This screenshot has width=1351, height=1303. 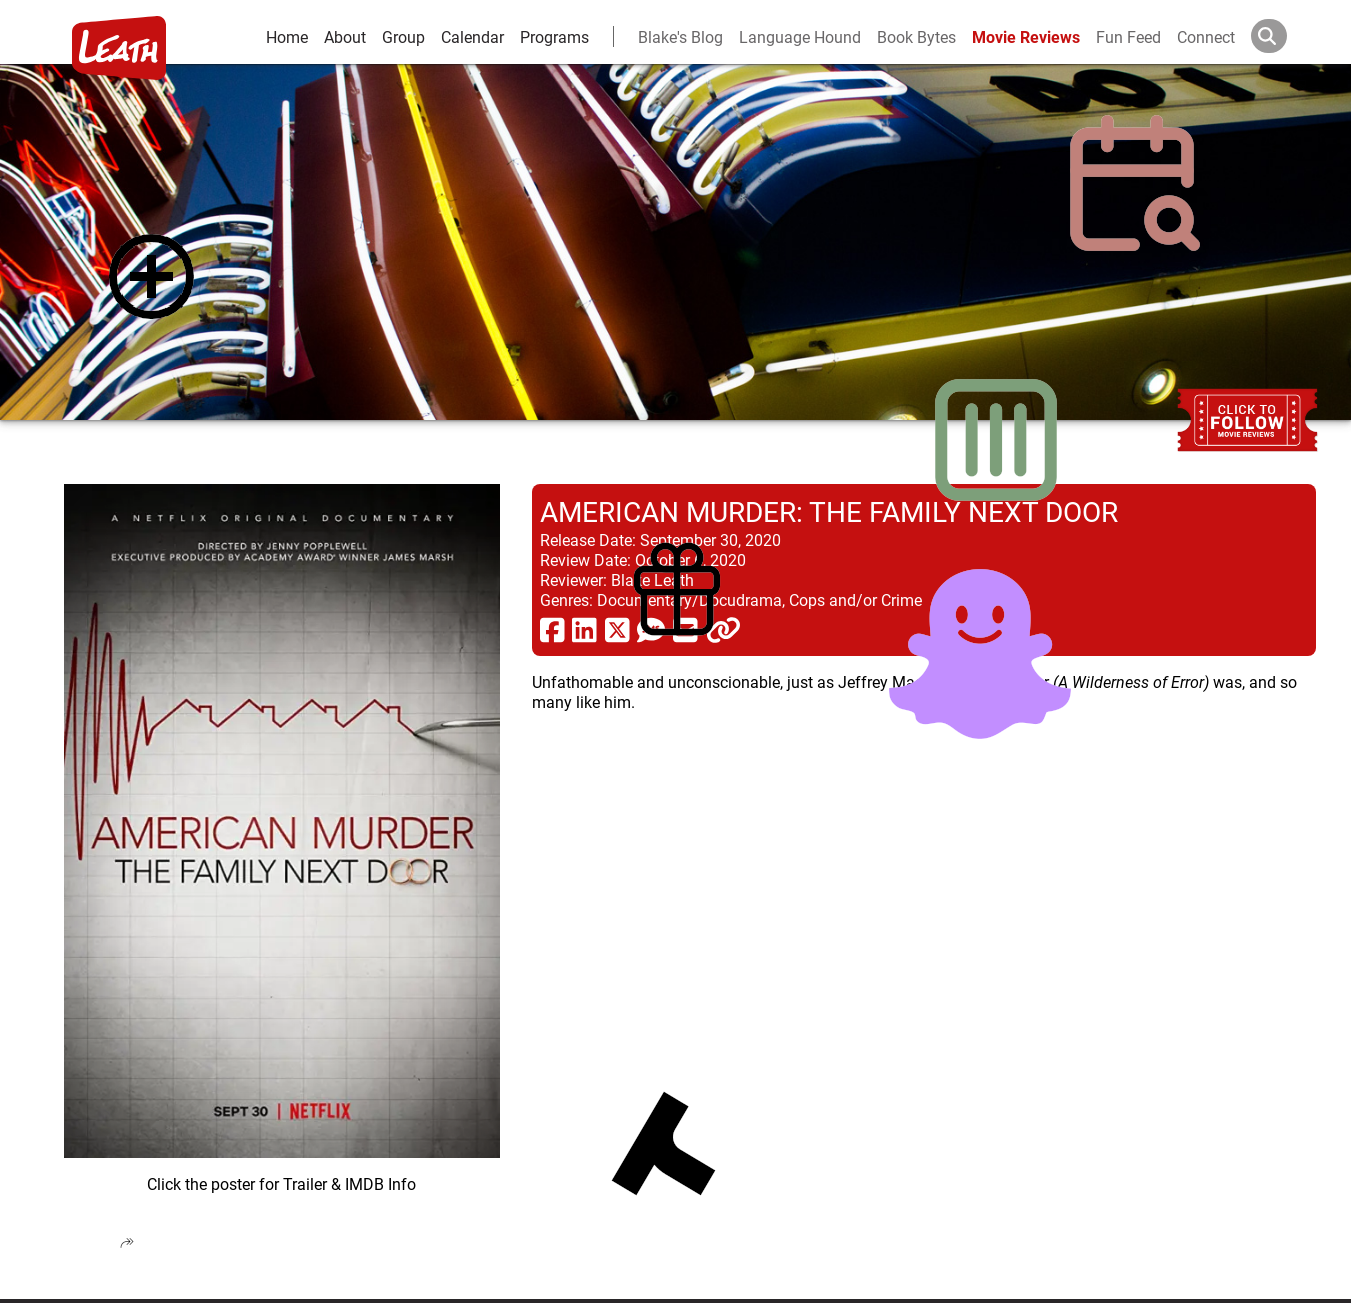 What do you see at coordinates (677, 589) in the screenshot?
I see `view or redeem a gift` at bounding box center [677, 589].